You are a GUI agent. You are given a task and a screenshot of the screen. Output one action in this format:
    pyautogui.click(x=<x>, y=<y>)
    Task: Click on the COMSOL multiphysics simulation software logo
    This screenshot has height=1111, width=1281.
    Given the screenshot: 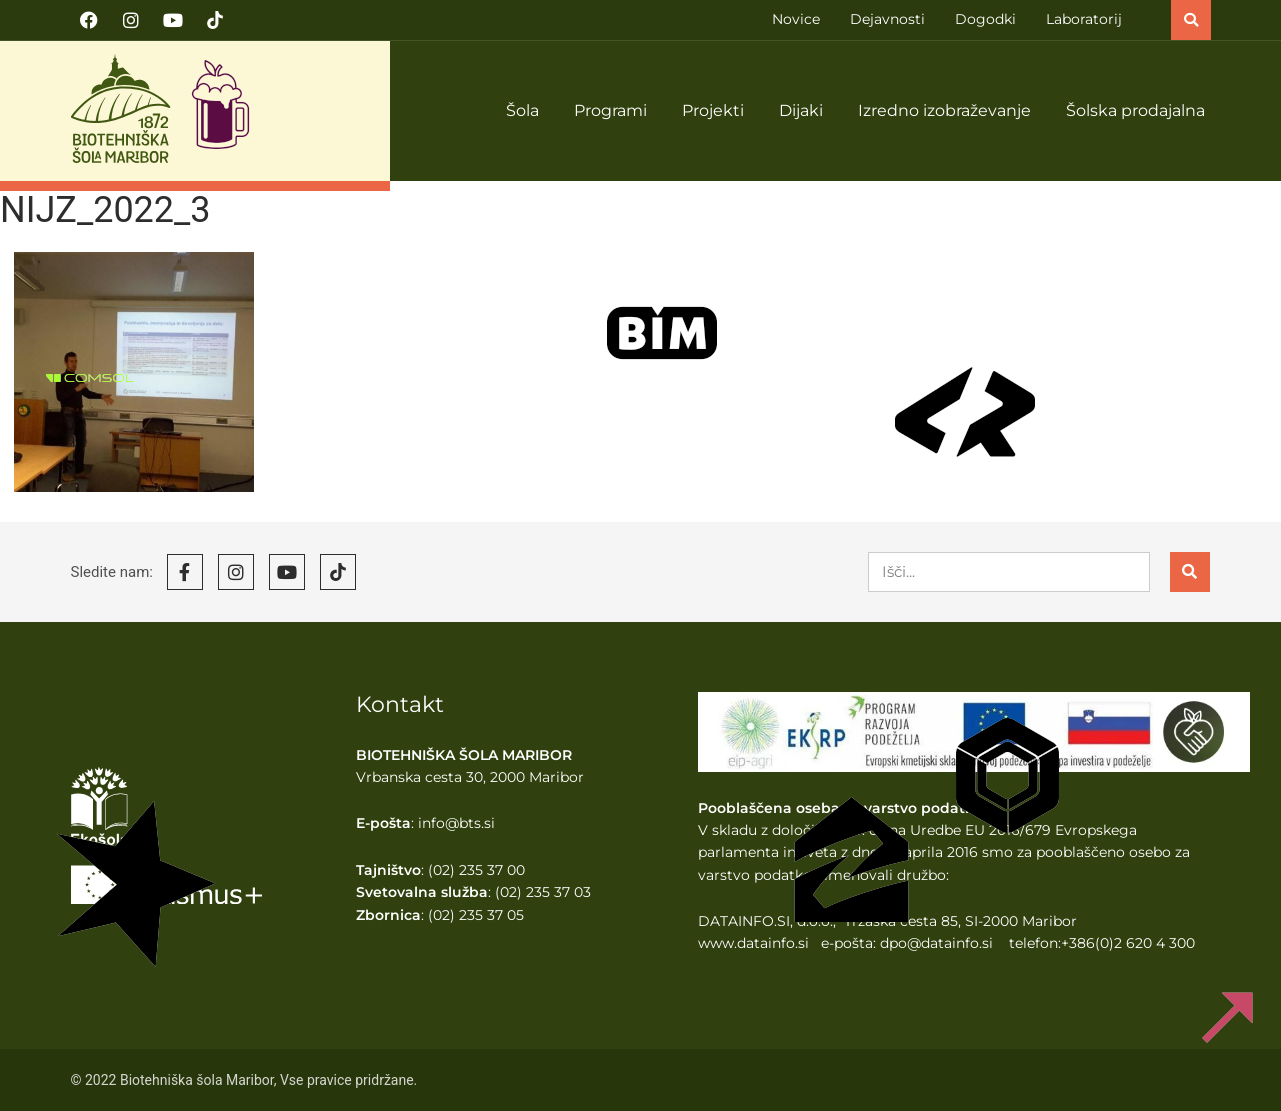 What is the action you would take?
    pyautogui.click(x=90, y=378)
    